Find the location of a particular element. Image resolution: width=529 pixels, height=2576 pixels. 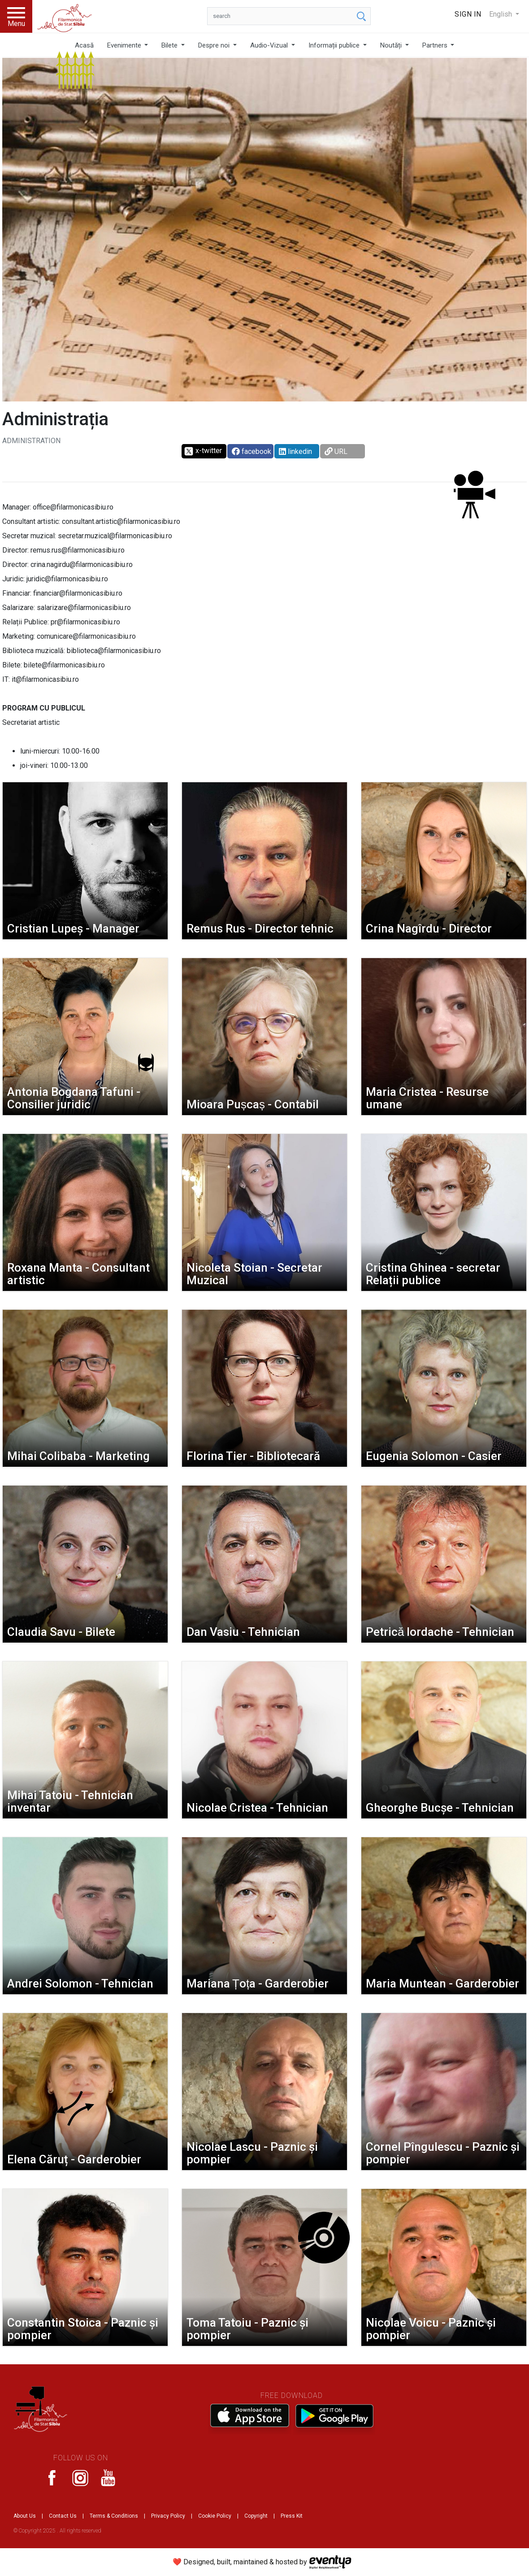

find nearby parks or rest areas is located at coordinates (30, 2401).